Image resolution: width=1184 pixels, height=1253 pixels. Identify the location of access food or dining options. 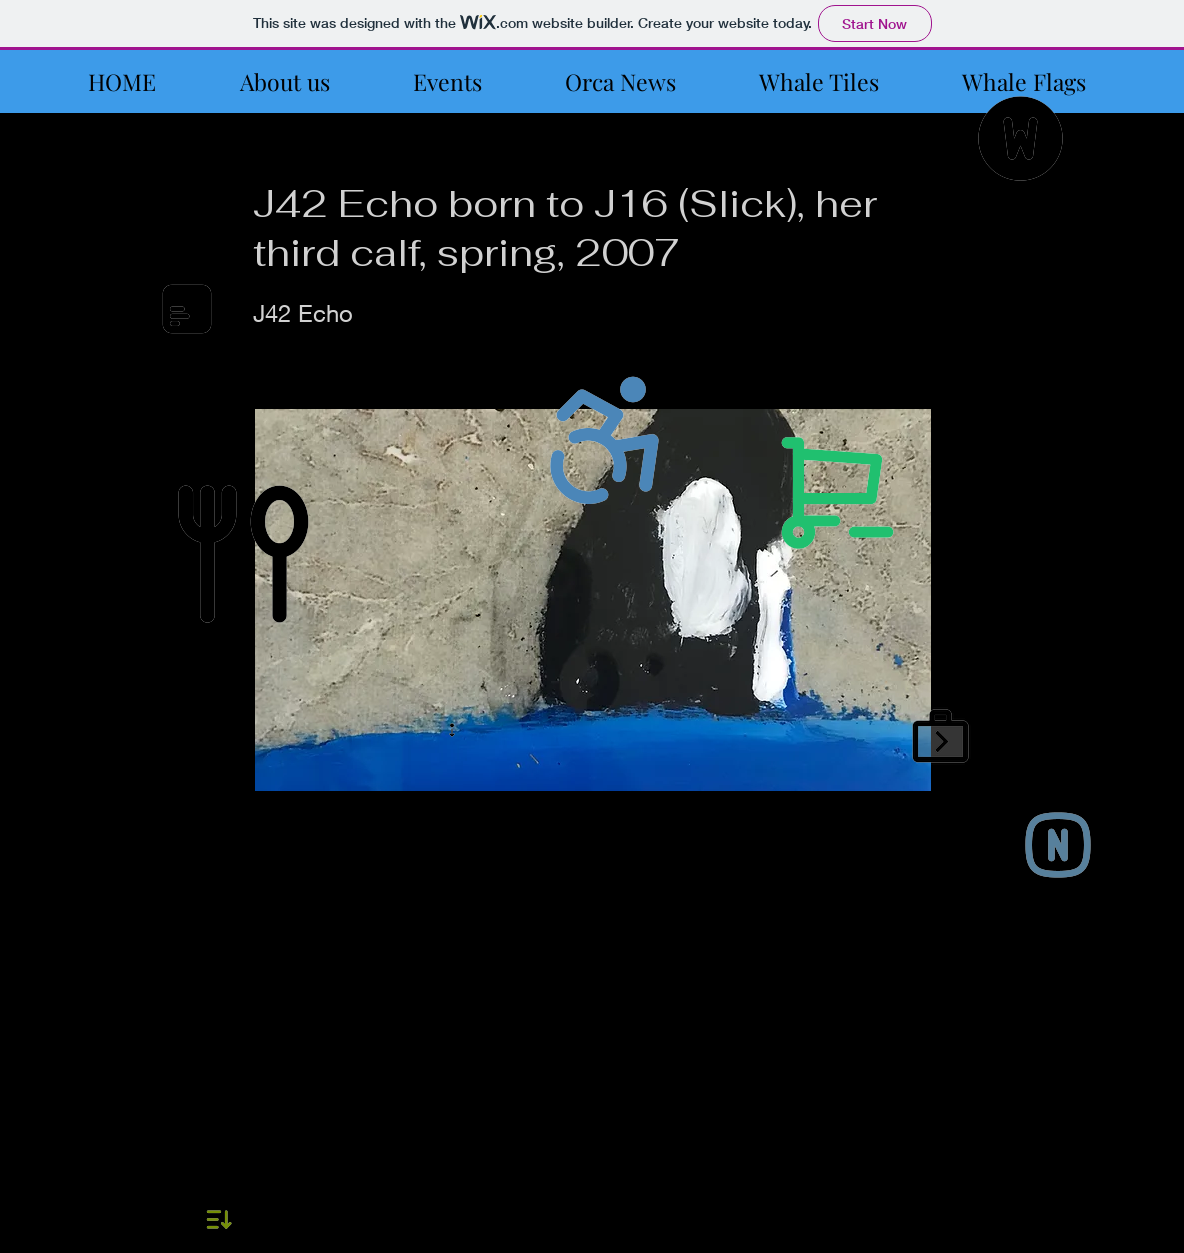
(243, 550).